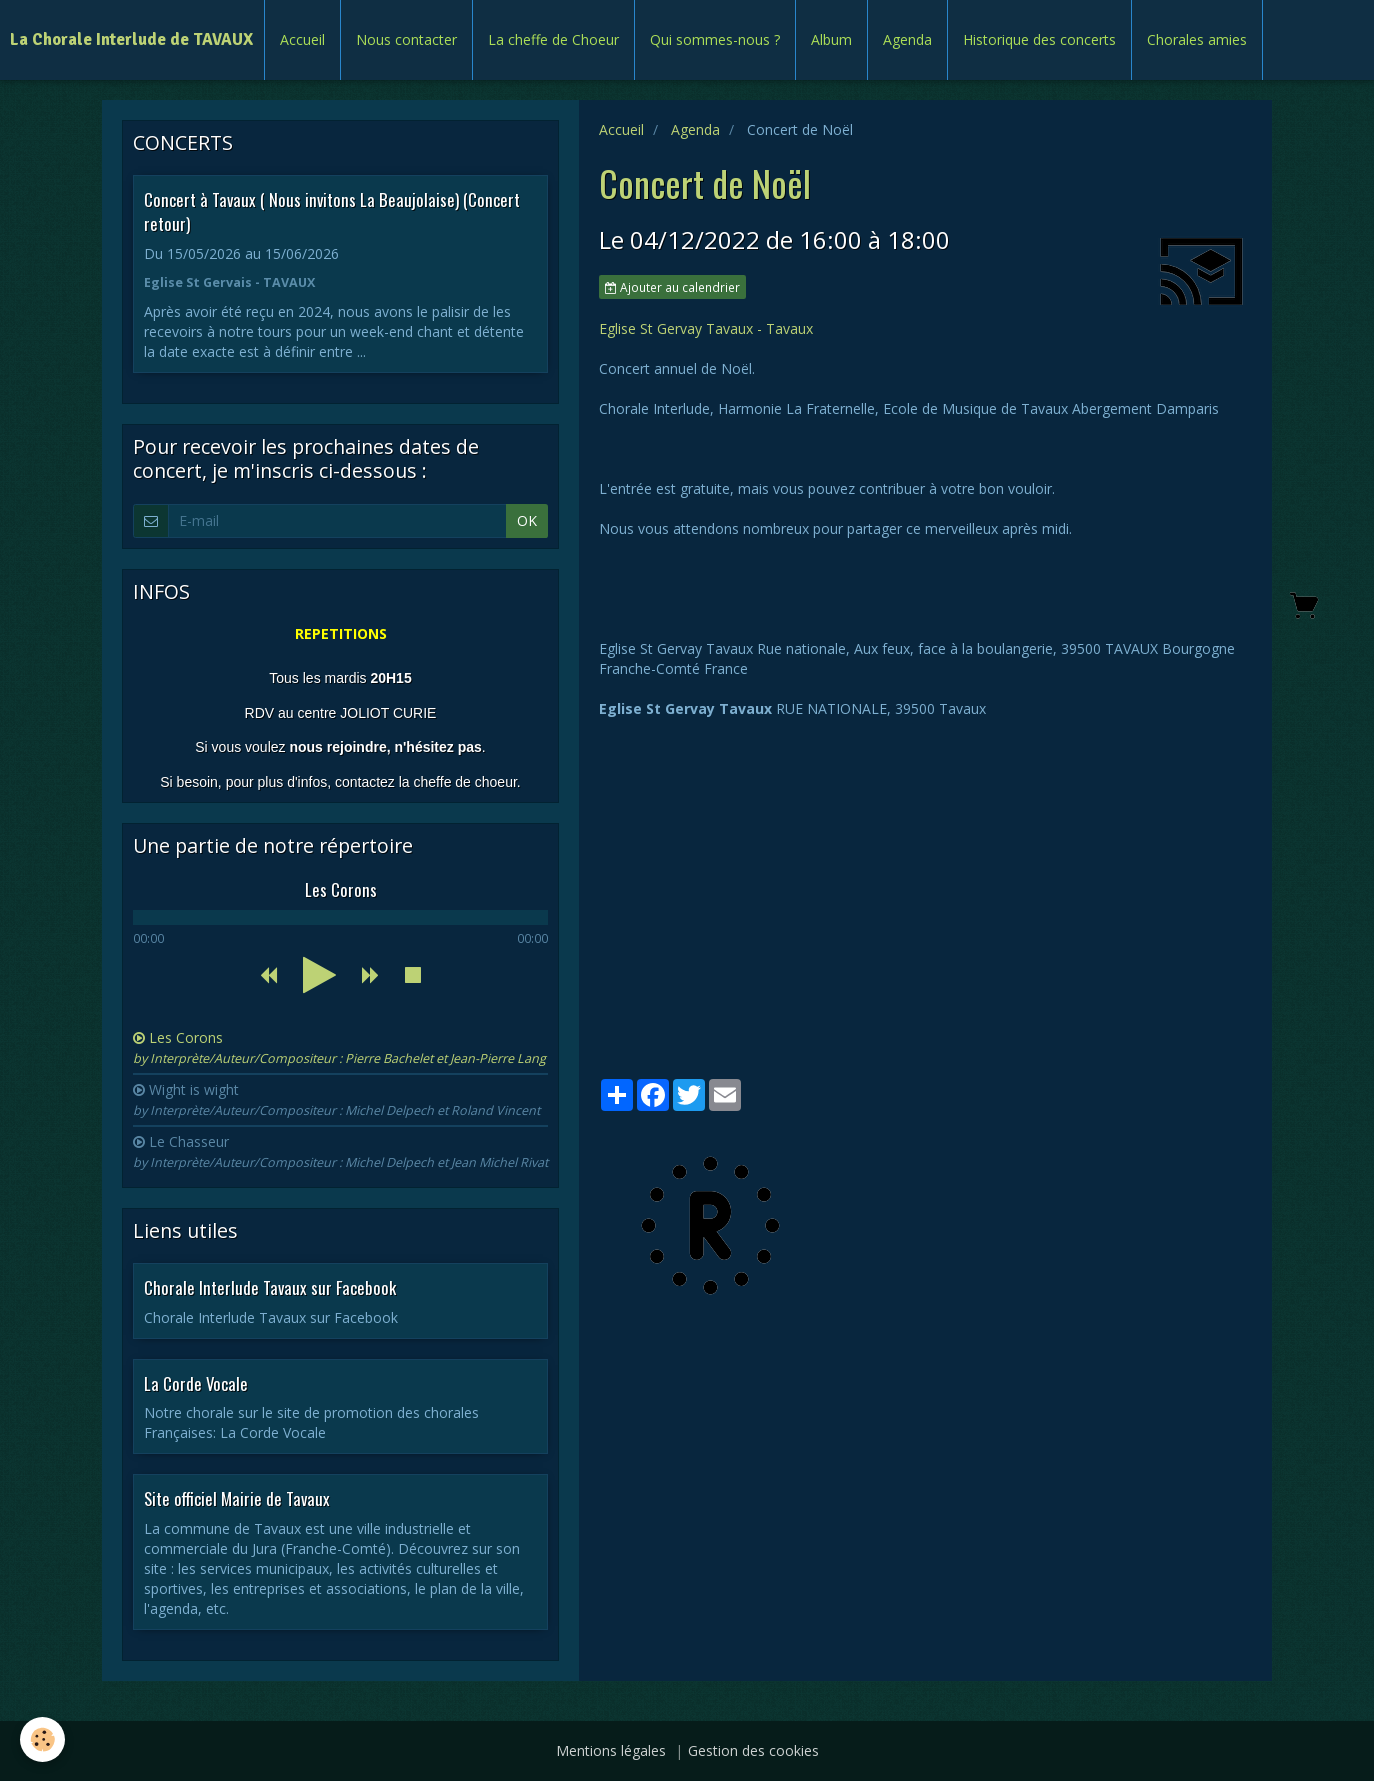 Image resolution: width=1374 pixels, height=1781 pixels. What do you see at coordinates (1304, 605) in the screenshot?
I see `view your shopping cart` at bounding box center [1304, 605].